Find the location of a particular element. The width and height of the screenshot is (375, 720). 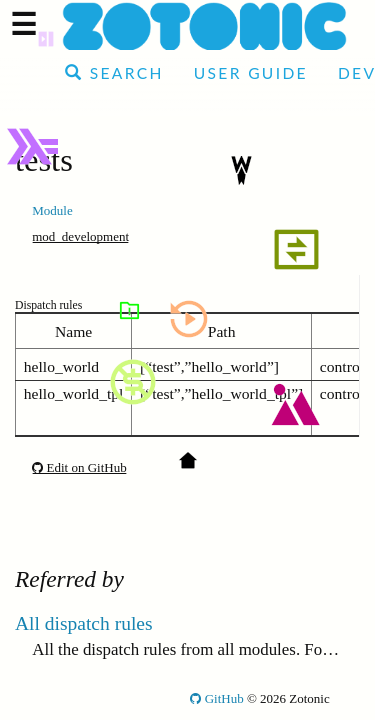

expand the sidebar panel is located at coordinates (46, 39).